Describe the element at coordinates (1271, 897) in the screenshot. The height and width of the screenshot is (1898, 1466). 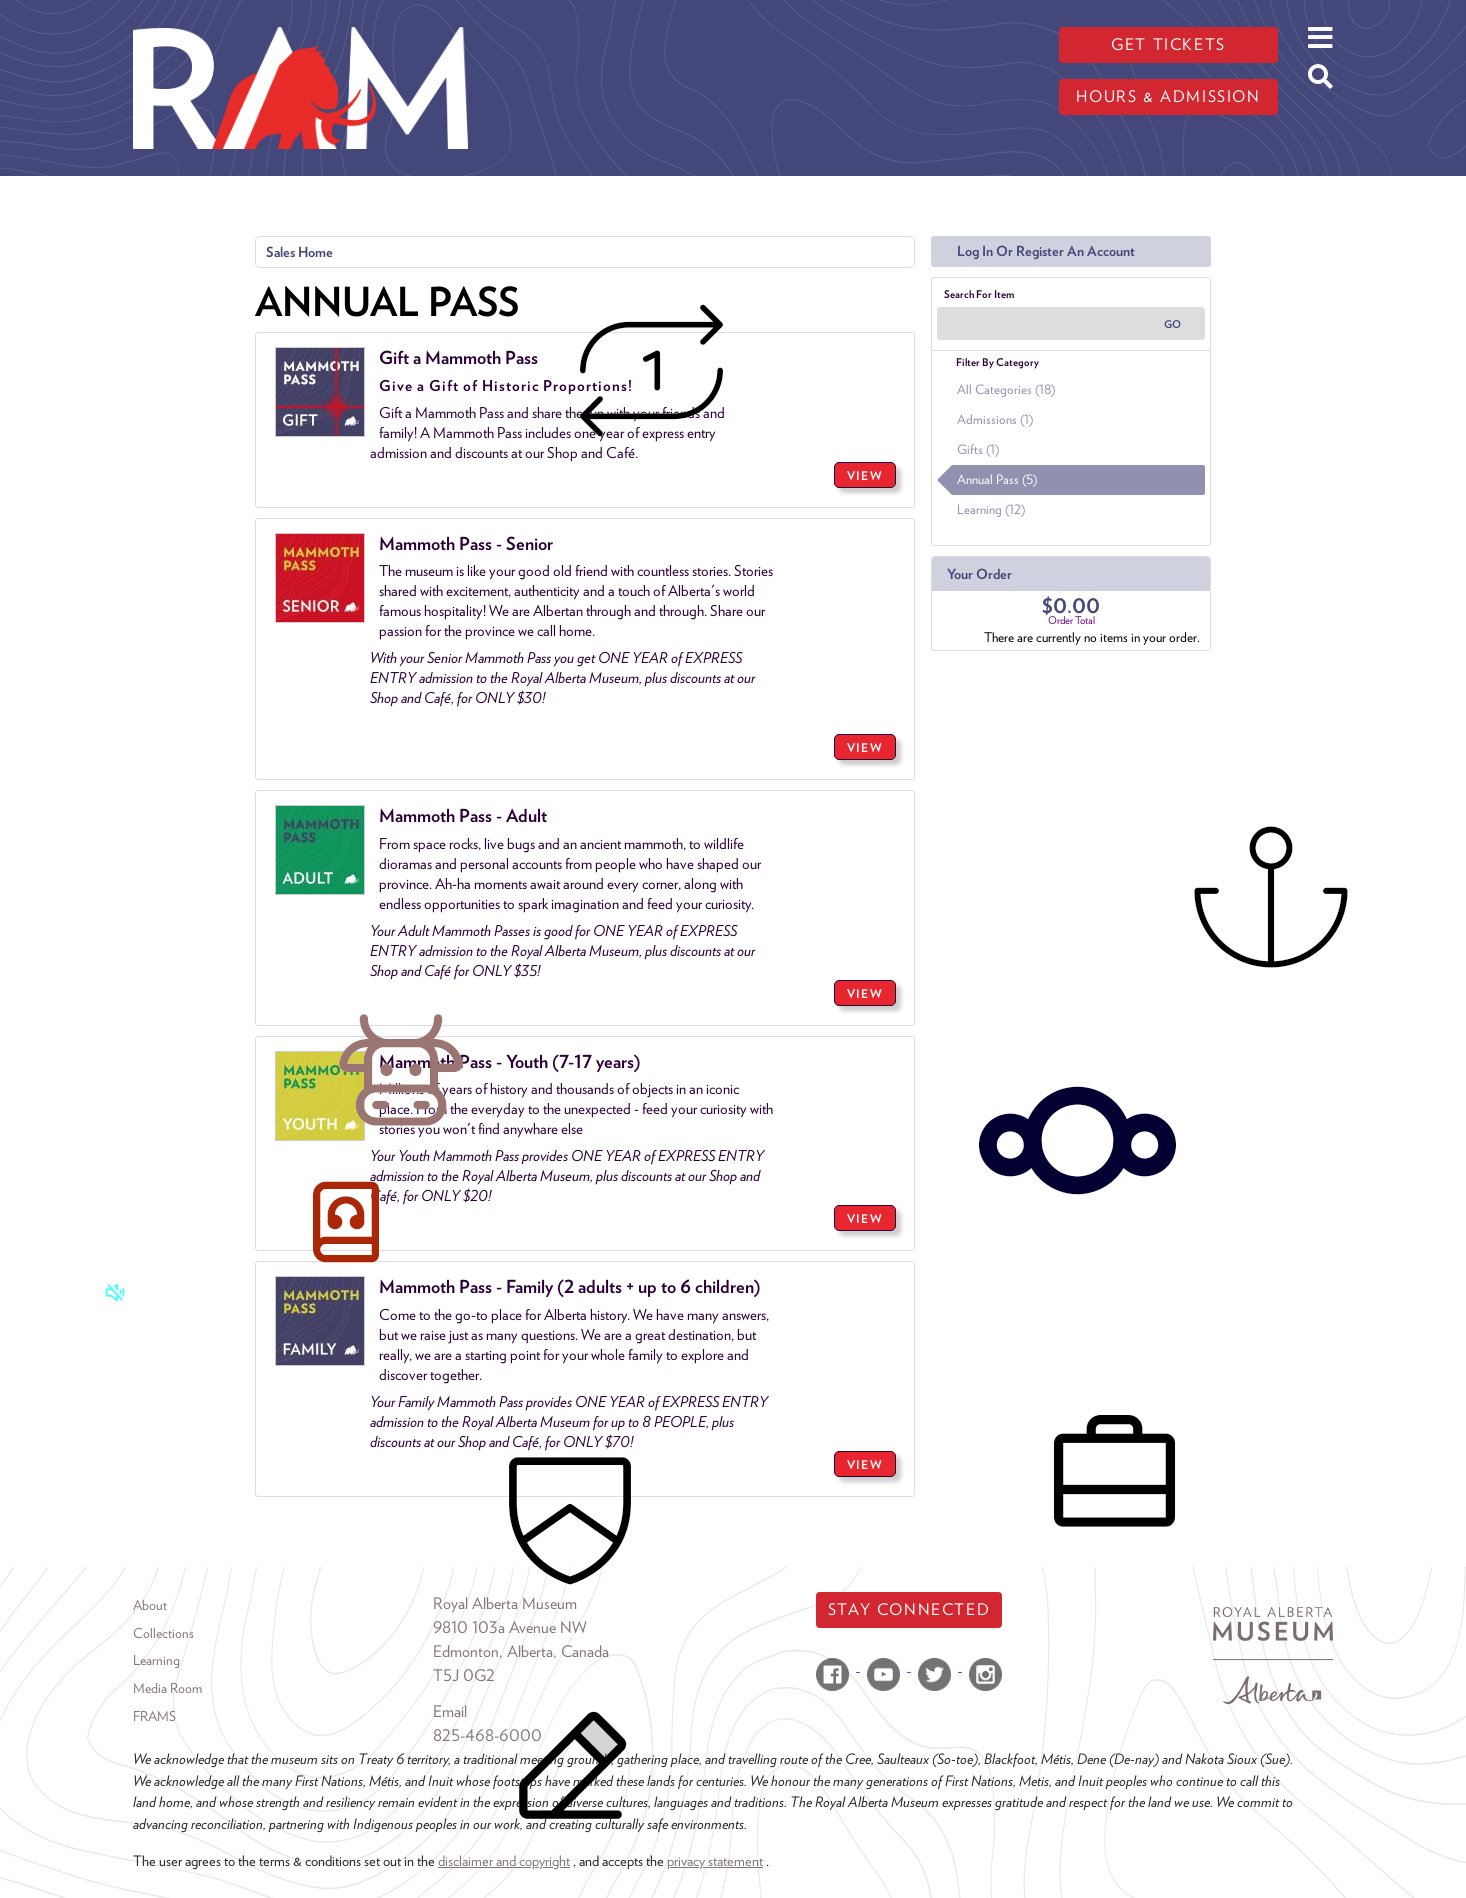
I see `anchor point or fixed position marker` at that location.